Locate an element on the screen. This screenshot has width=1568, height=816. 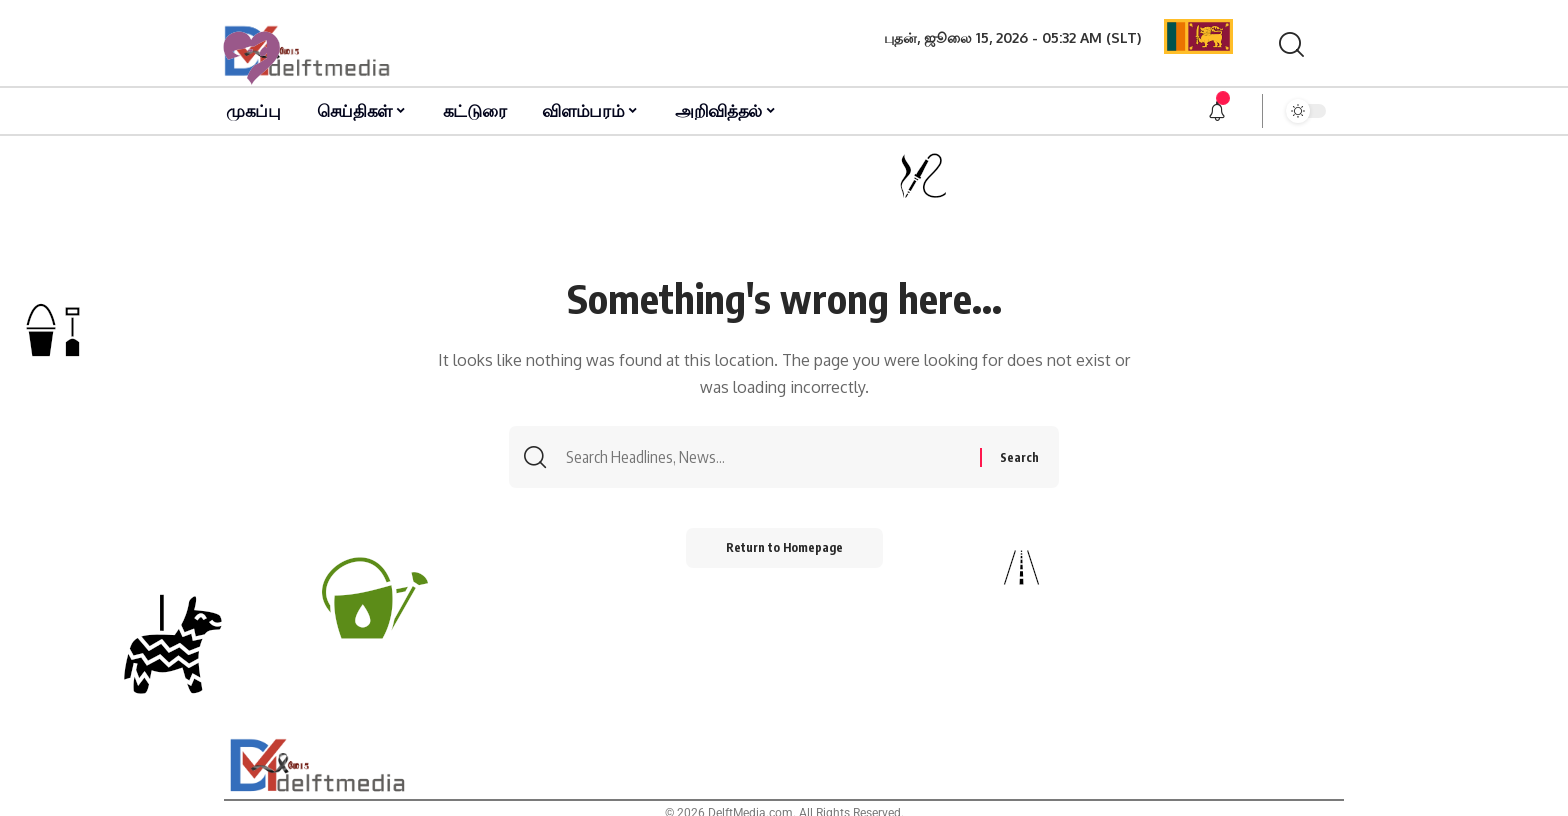
view directions or navigation options is located at coordinates (1021, 567).